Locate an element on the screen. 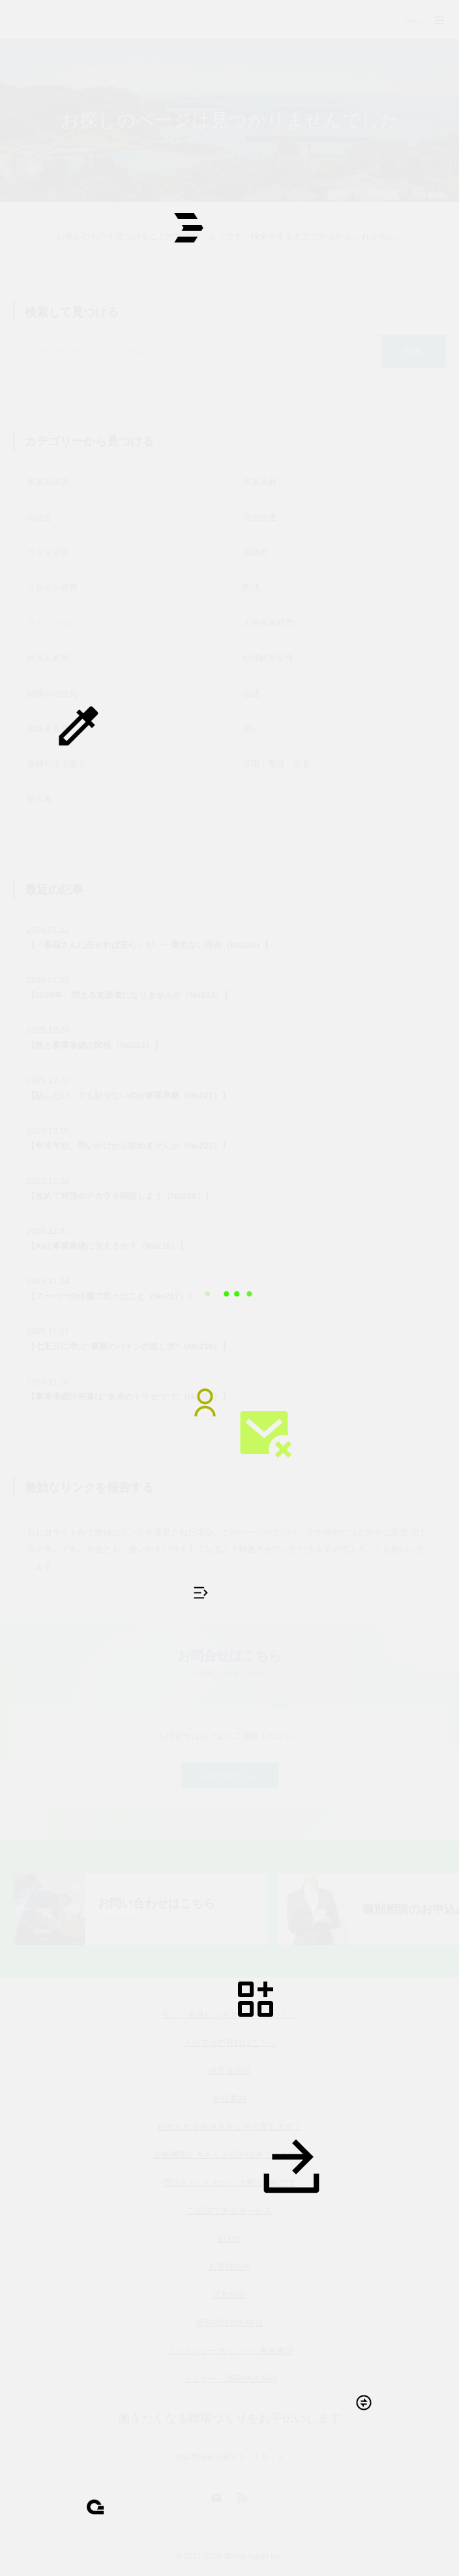  exchange or convert currency is located at coordinates (364, 2403).